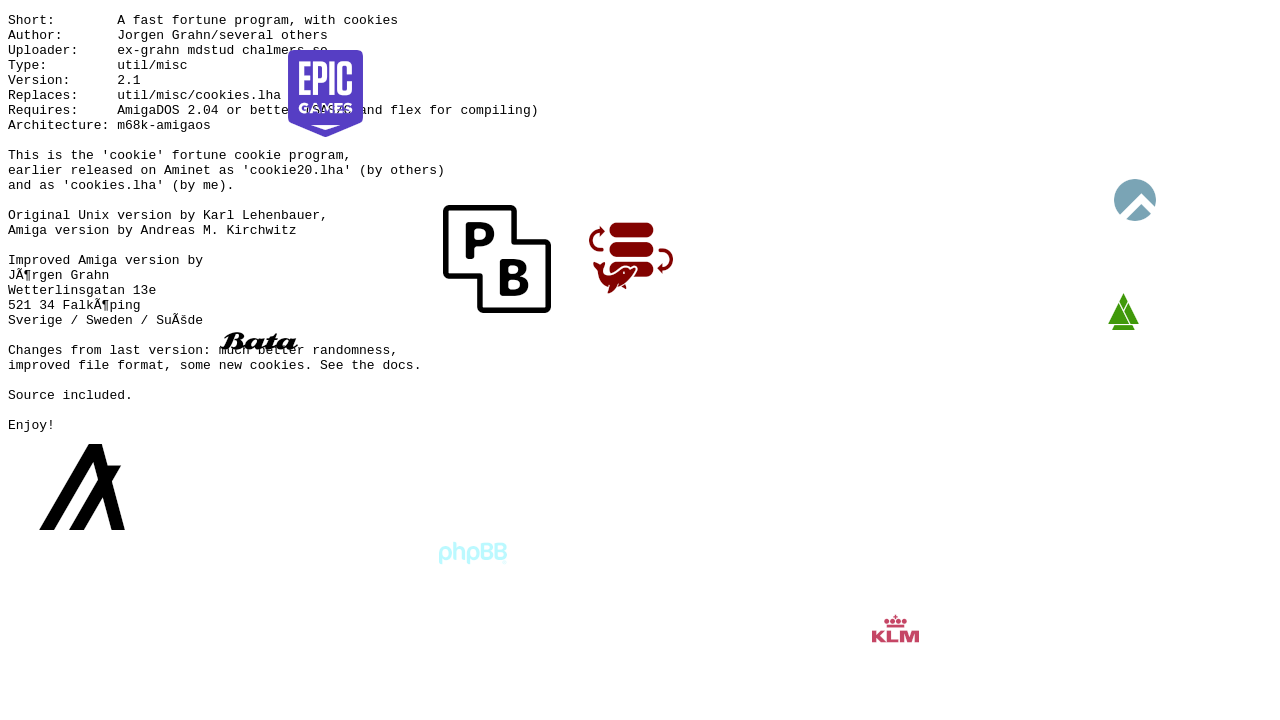 Image resolution: width=1280 pixels, height=720 pixels. Describe the element at coordinates (82, 487) in the screenshot. I see `algorand cryptocurrency or blockchain platform logo` at that location.